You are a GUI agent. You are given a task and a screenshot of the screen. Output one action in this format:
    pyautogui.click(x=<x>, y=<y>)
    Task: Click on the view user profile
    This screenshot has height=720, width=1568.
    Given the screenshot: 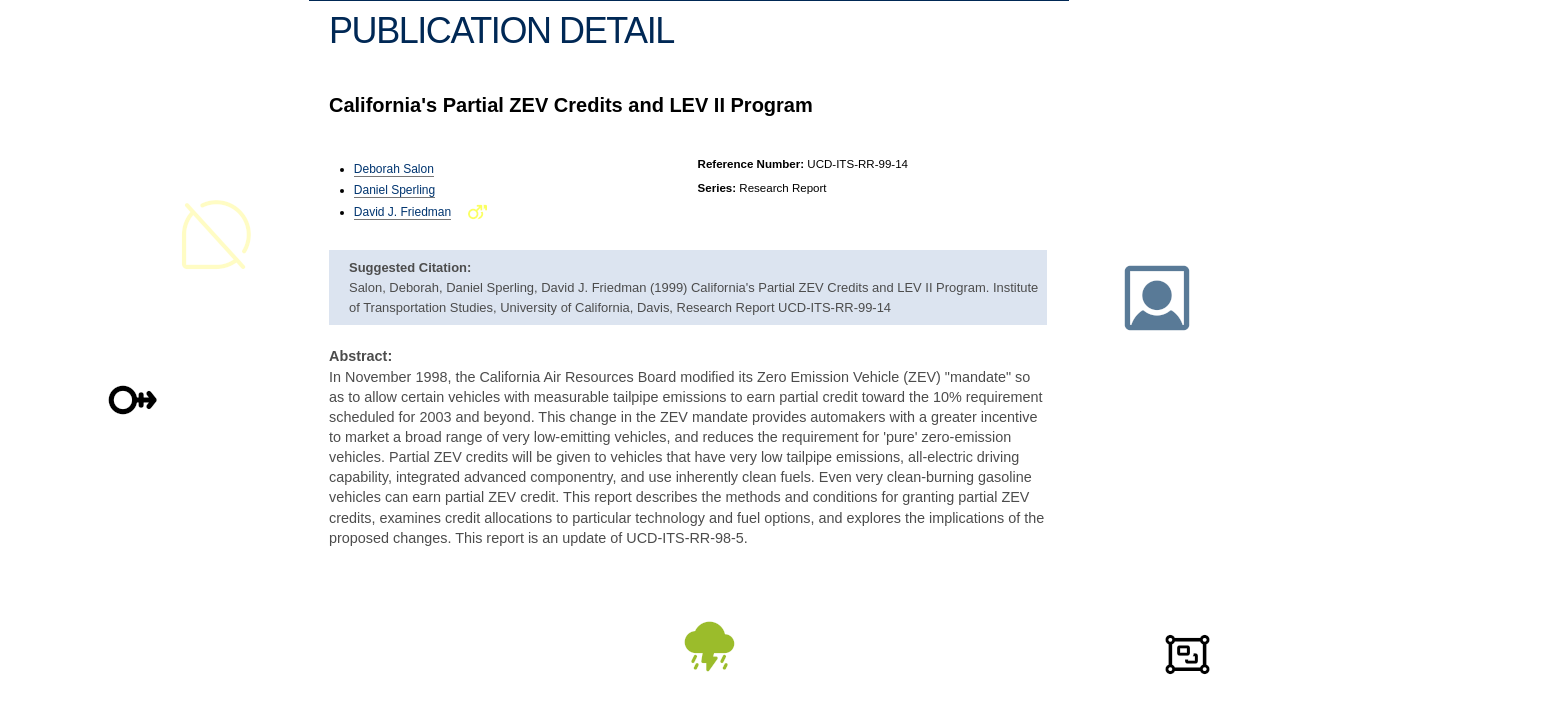 What is the action you would take?
    pyautogui.click(x=1157, y=298)
    